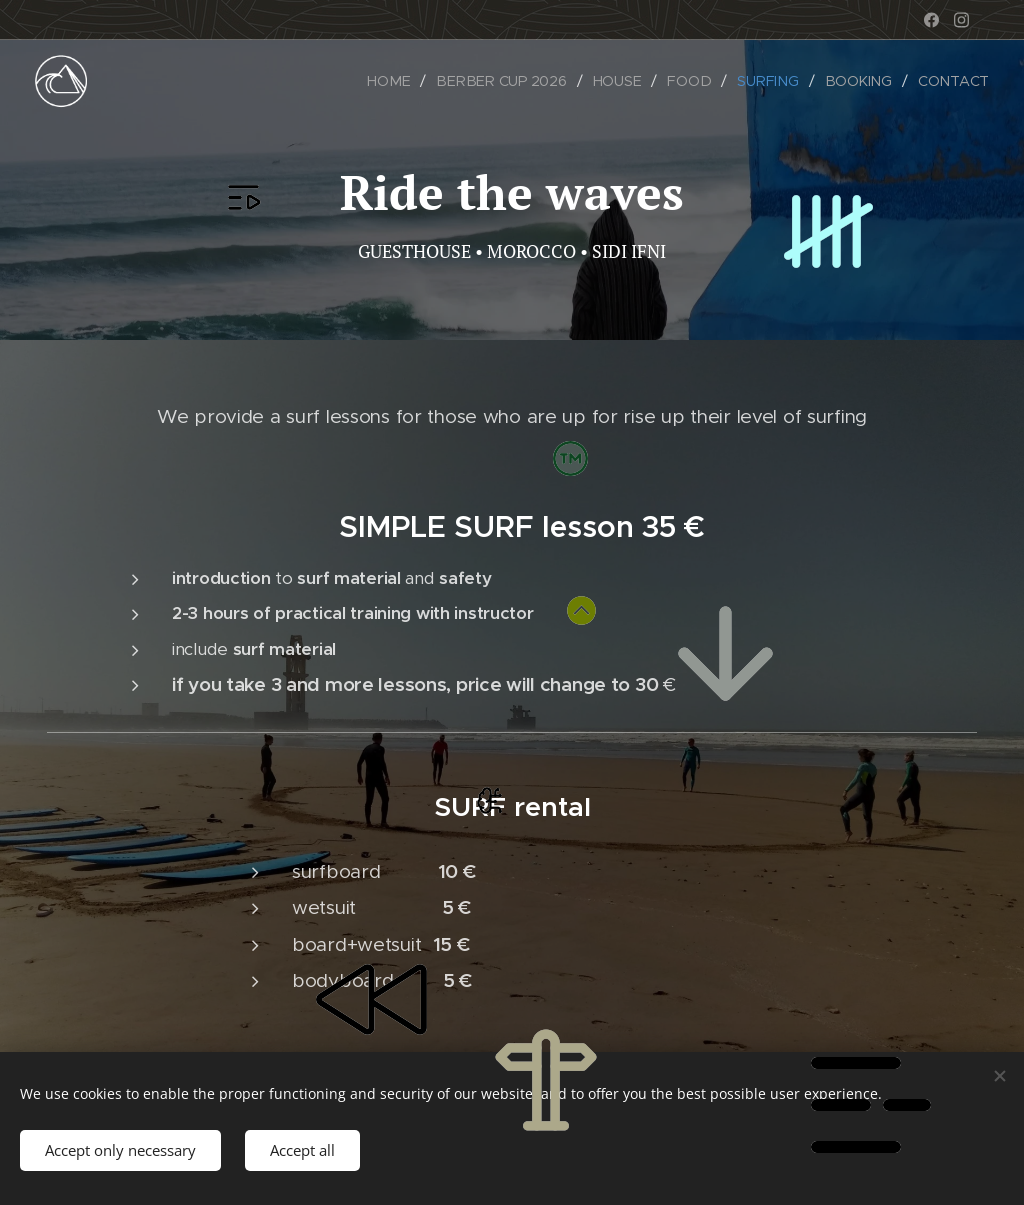  What do you see at coordinates (871, 1105) in the screenshot?
I see `remove an item from the list` at bounding box center [871, 1105].